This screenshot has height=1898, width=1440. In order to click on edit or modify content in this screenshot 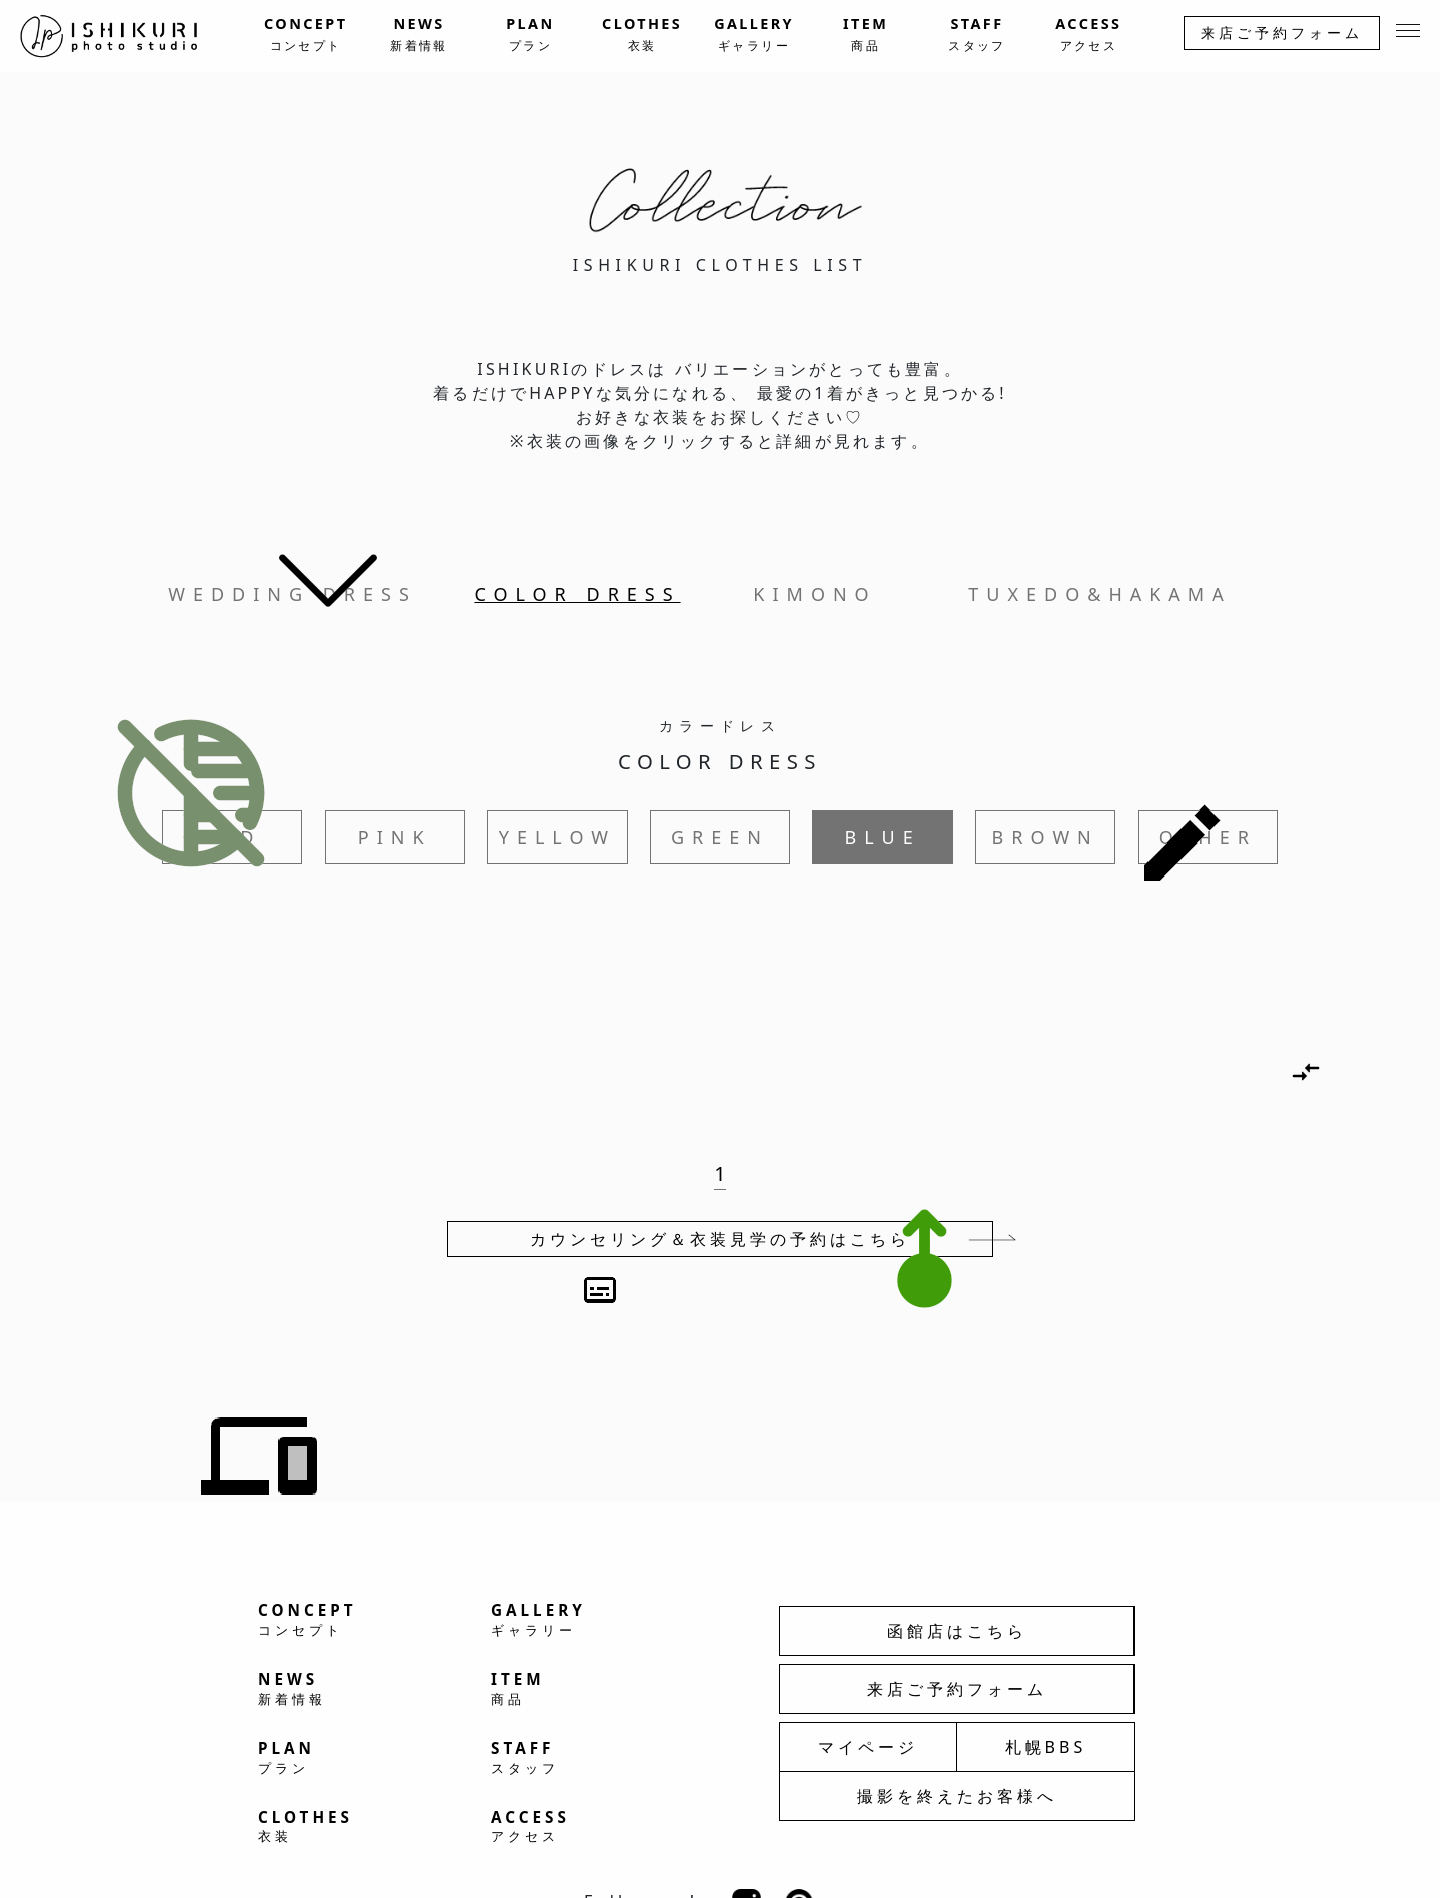, I will do `click(1181, 843)`.